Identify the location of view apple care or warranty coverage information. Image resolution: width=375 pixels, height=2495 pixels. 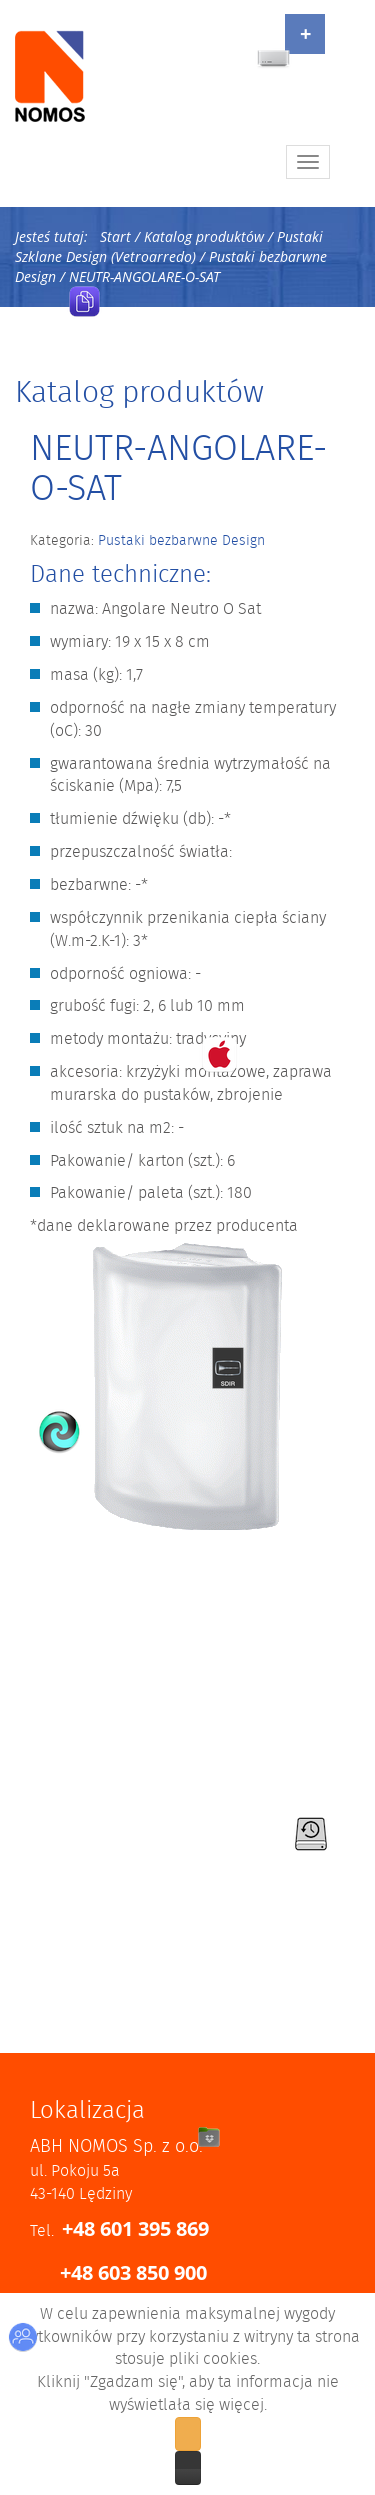
(219, 1054).